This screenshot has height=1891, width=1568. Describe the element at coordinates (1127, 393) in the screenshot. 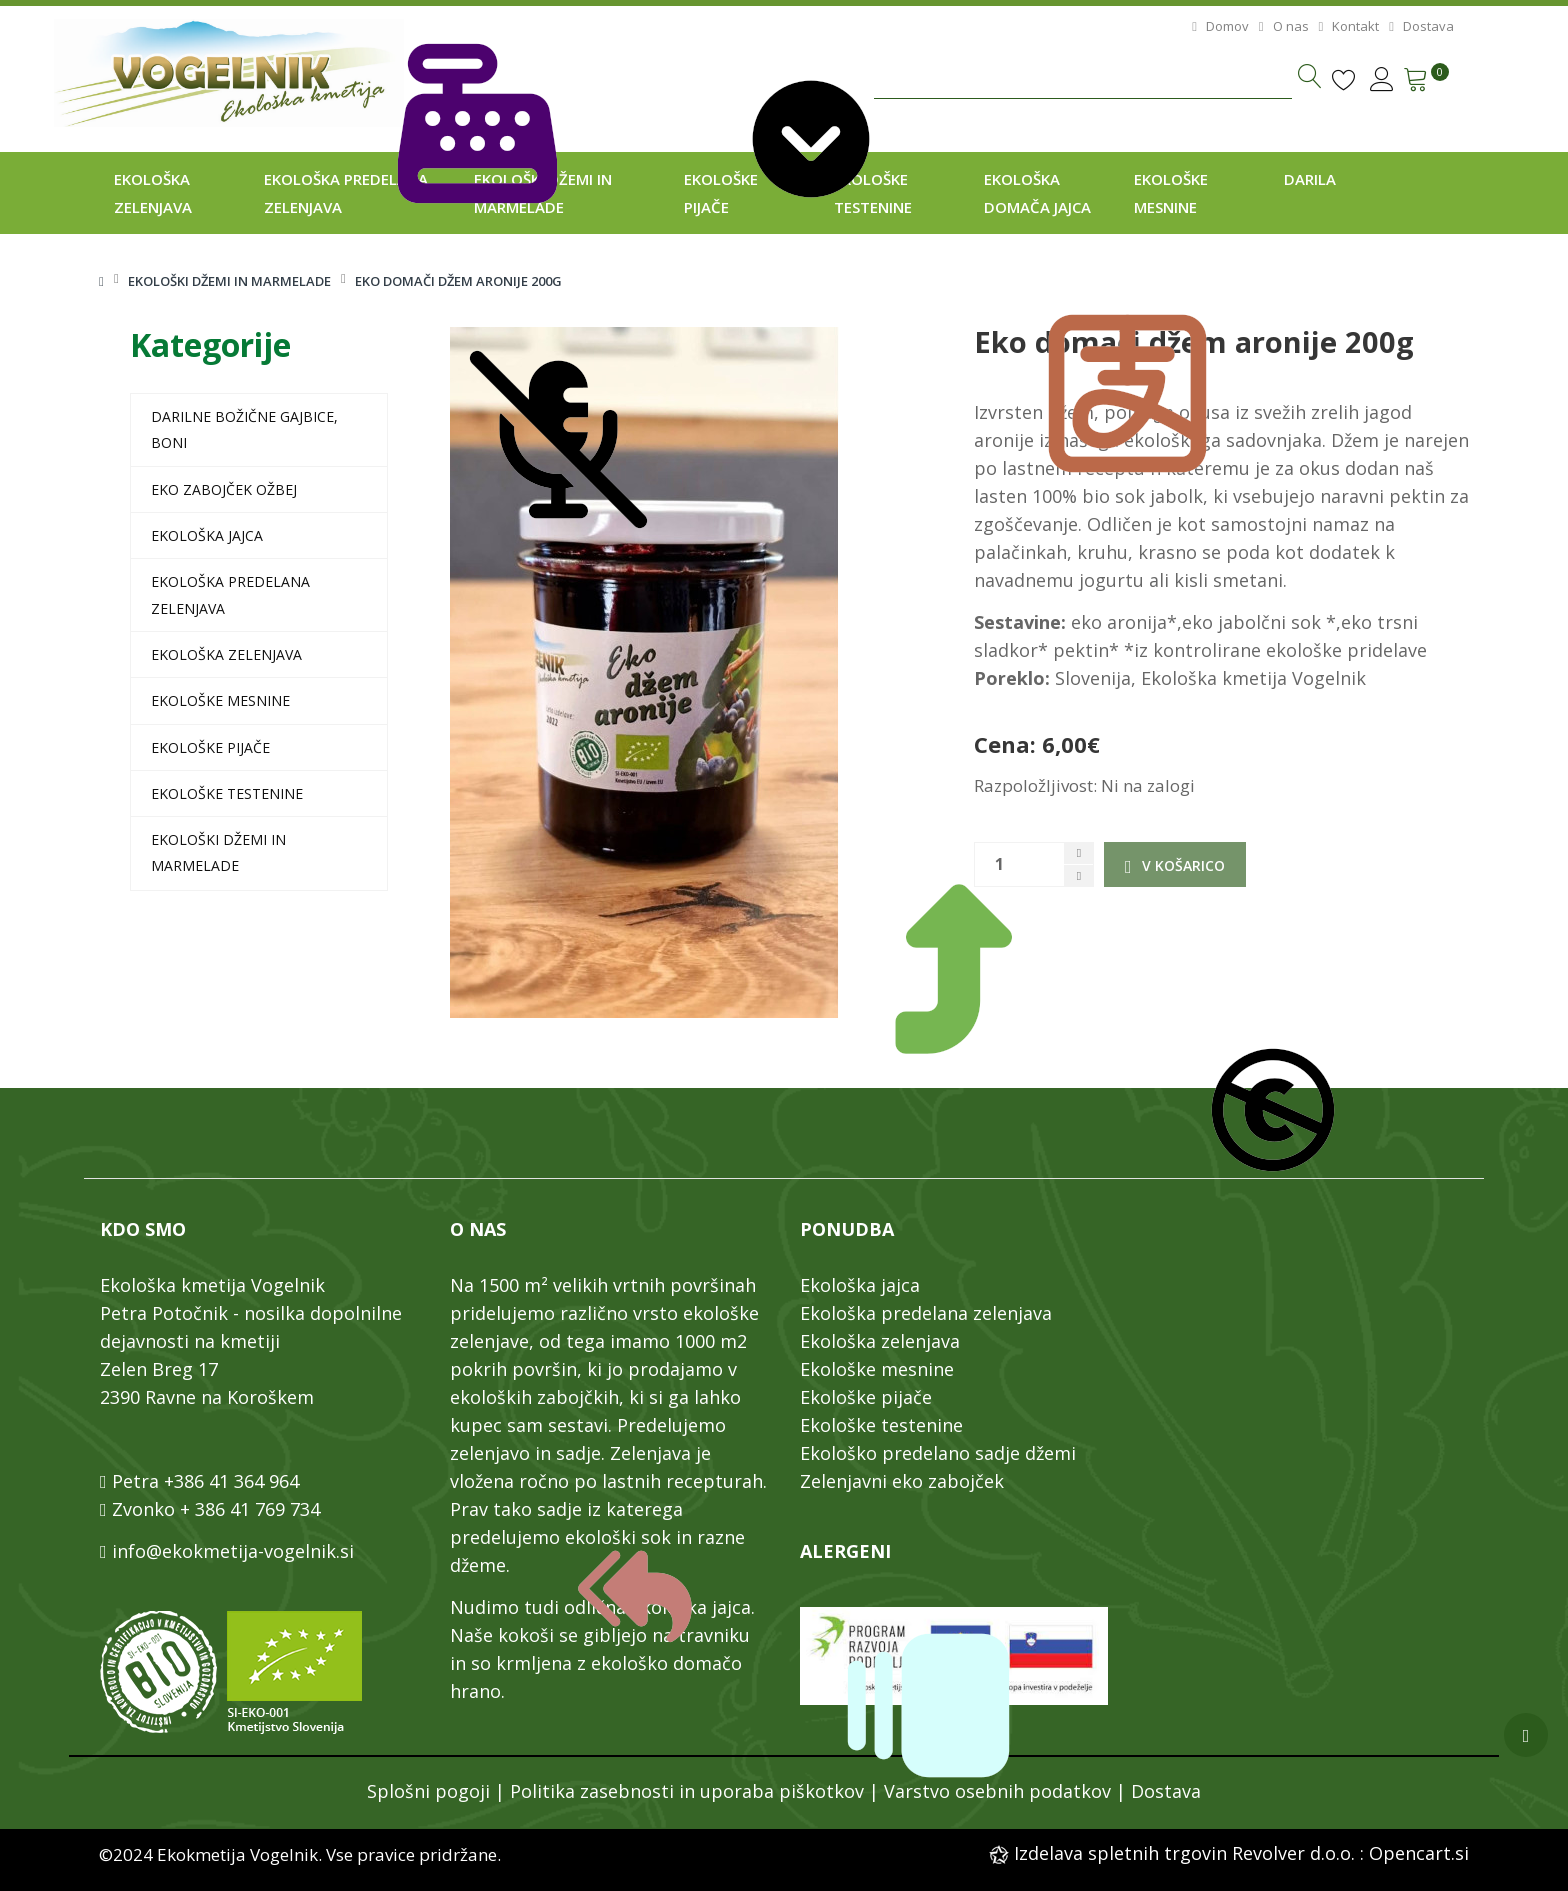

I see `pay with alipay` at that location.